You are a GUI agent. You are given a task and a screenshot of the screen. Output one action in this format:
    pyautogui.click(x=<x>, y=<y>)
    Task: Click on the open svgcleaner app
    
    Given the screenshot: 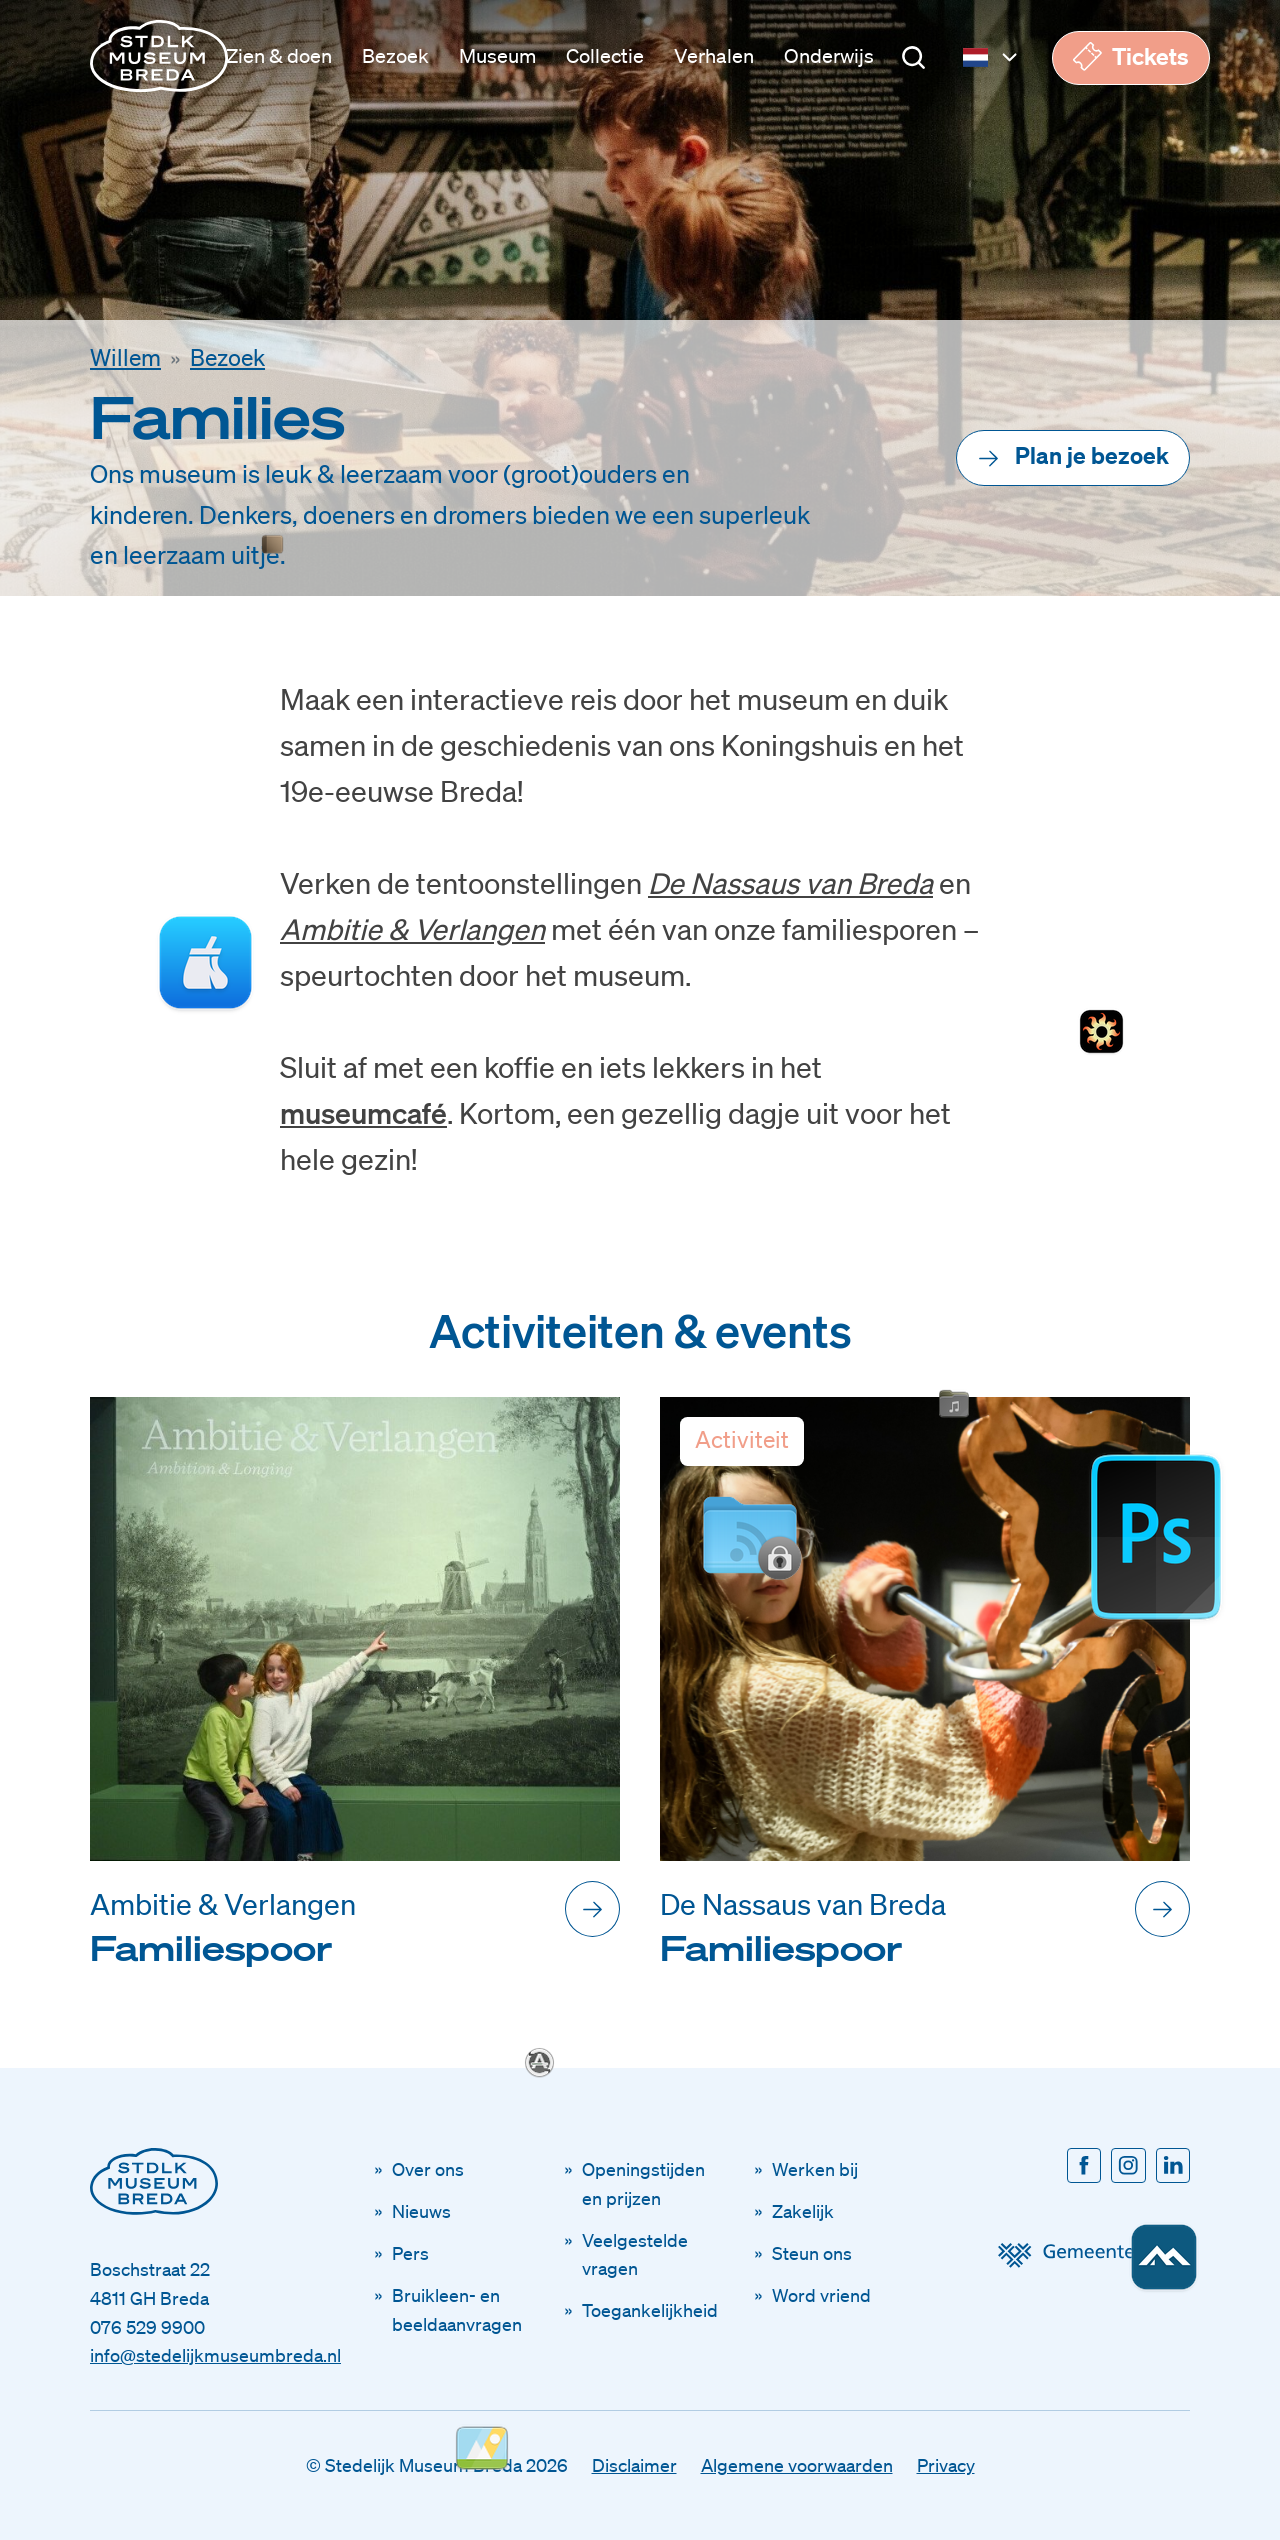 What is the action you would take?
    pyautogui.click(x=205, y=962)
    